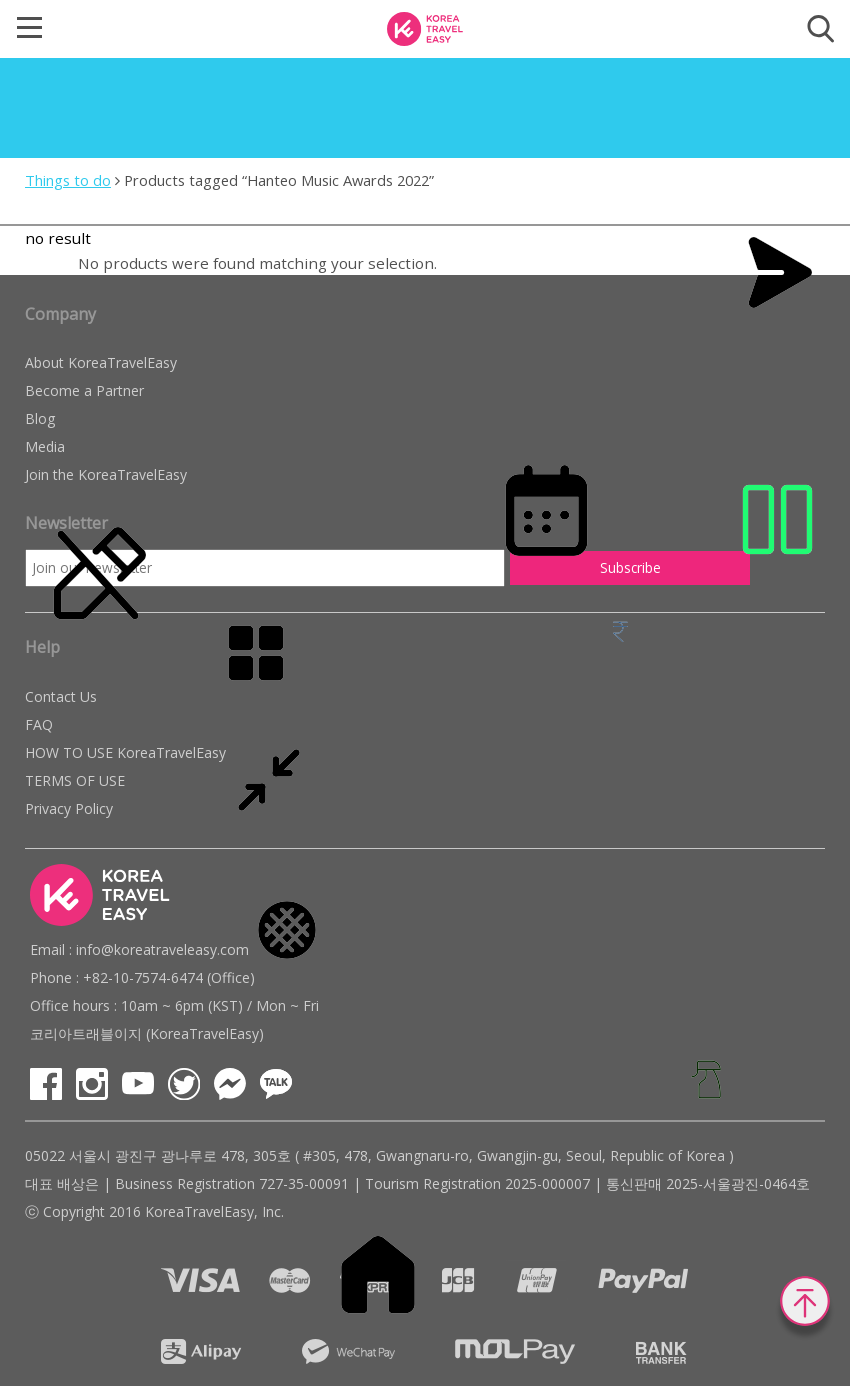 The height and width of the screenshot is (1386, 850). Describe the element at coordinates (707, 1079) in the screenshot. I see `access cleaning or household supplies` at that location.